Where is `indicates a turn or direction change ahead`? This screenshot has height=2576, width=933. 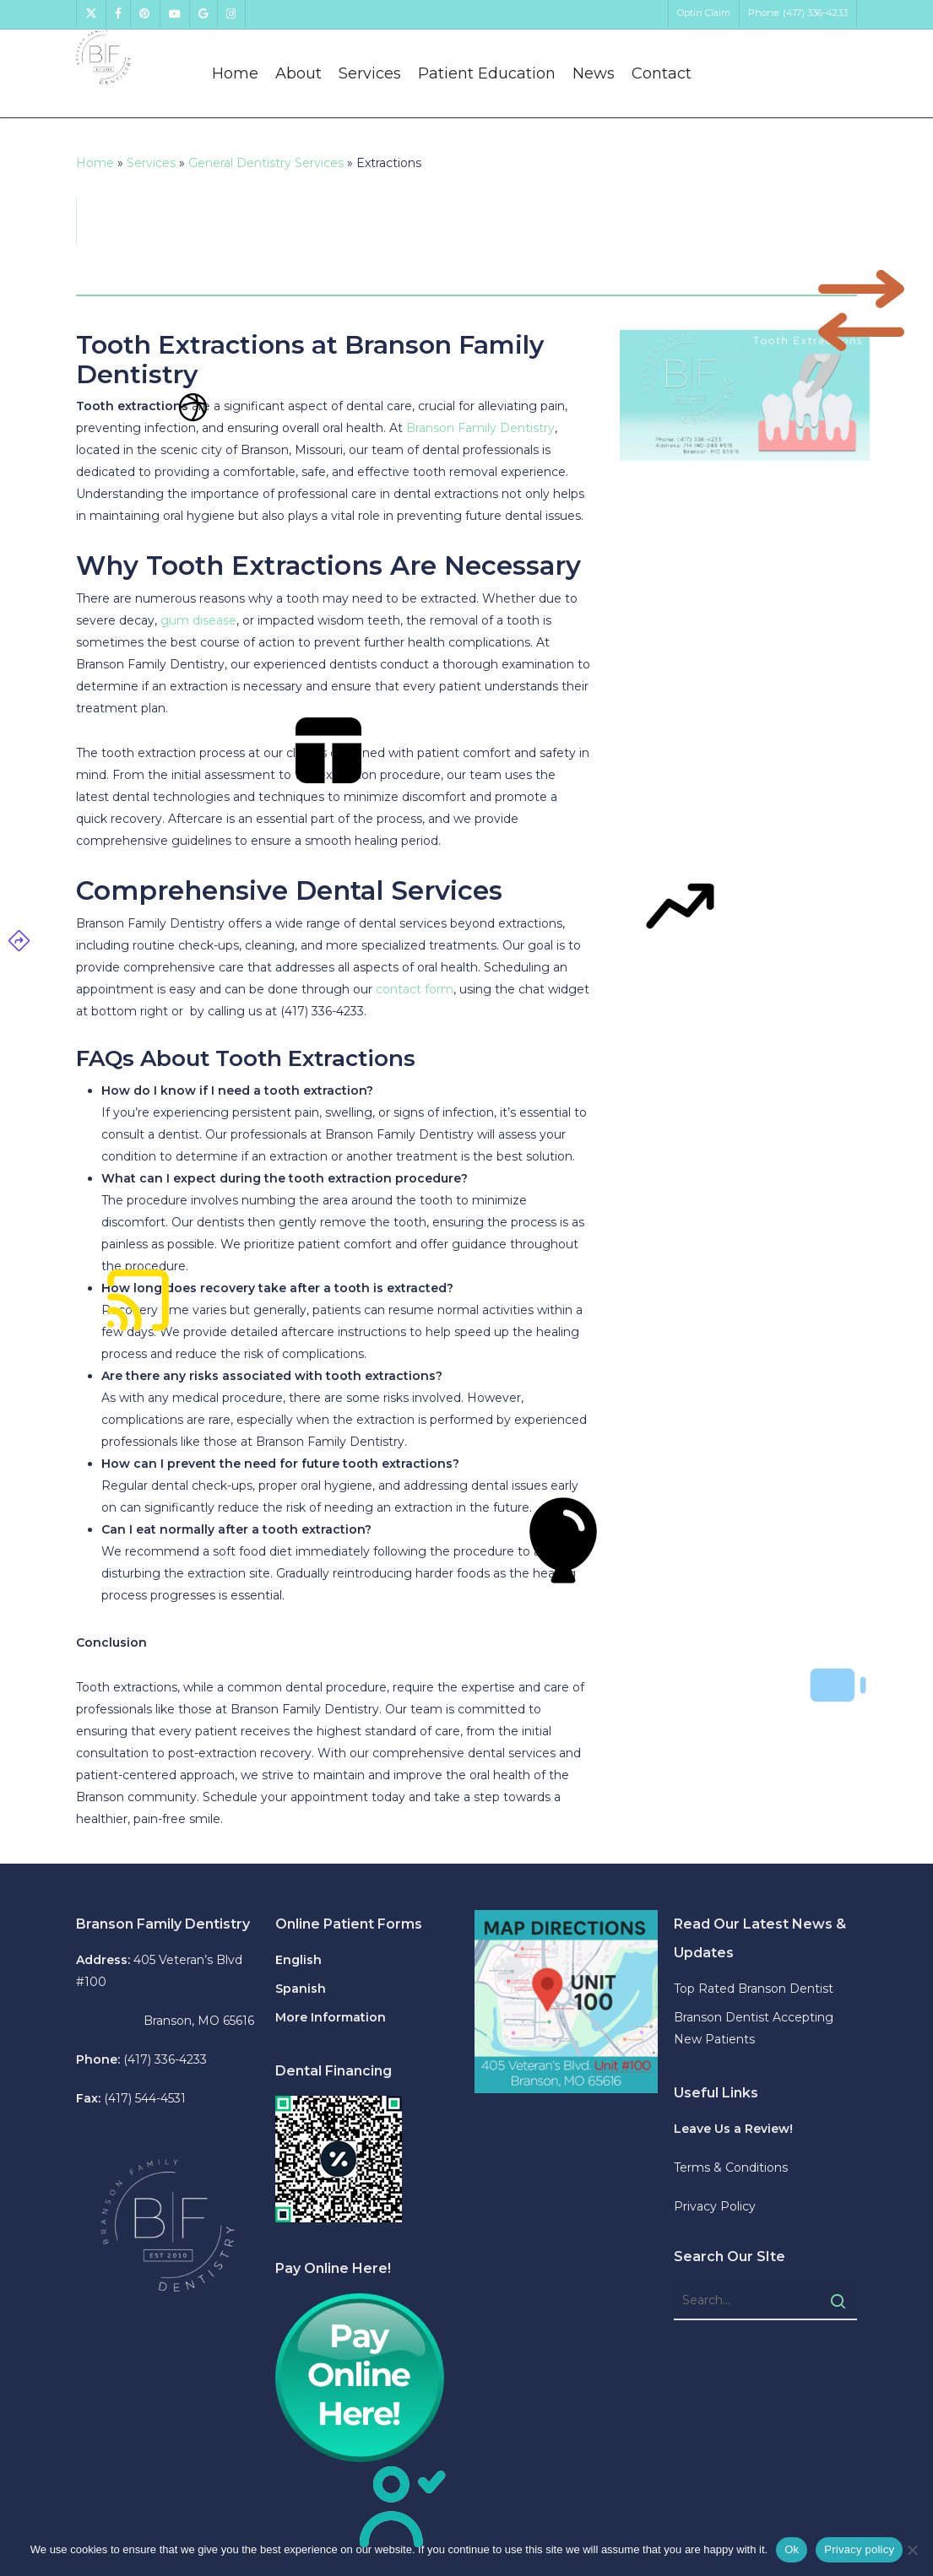
indicates a turn or direction change ahead is located at coordinates (19, 940).